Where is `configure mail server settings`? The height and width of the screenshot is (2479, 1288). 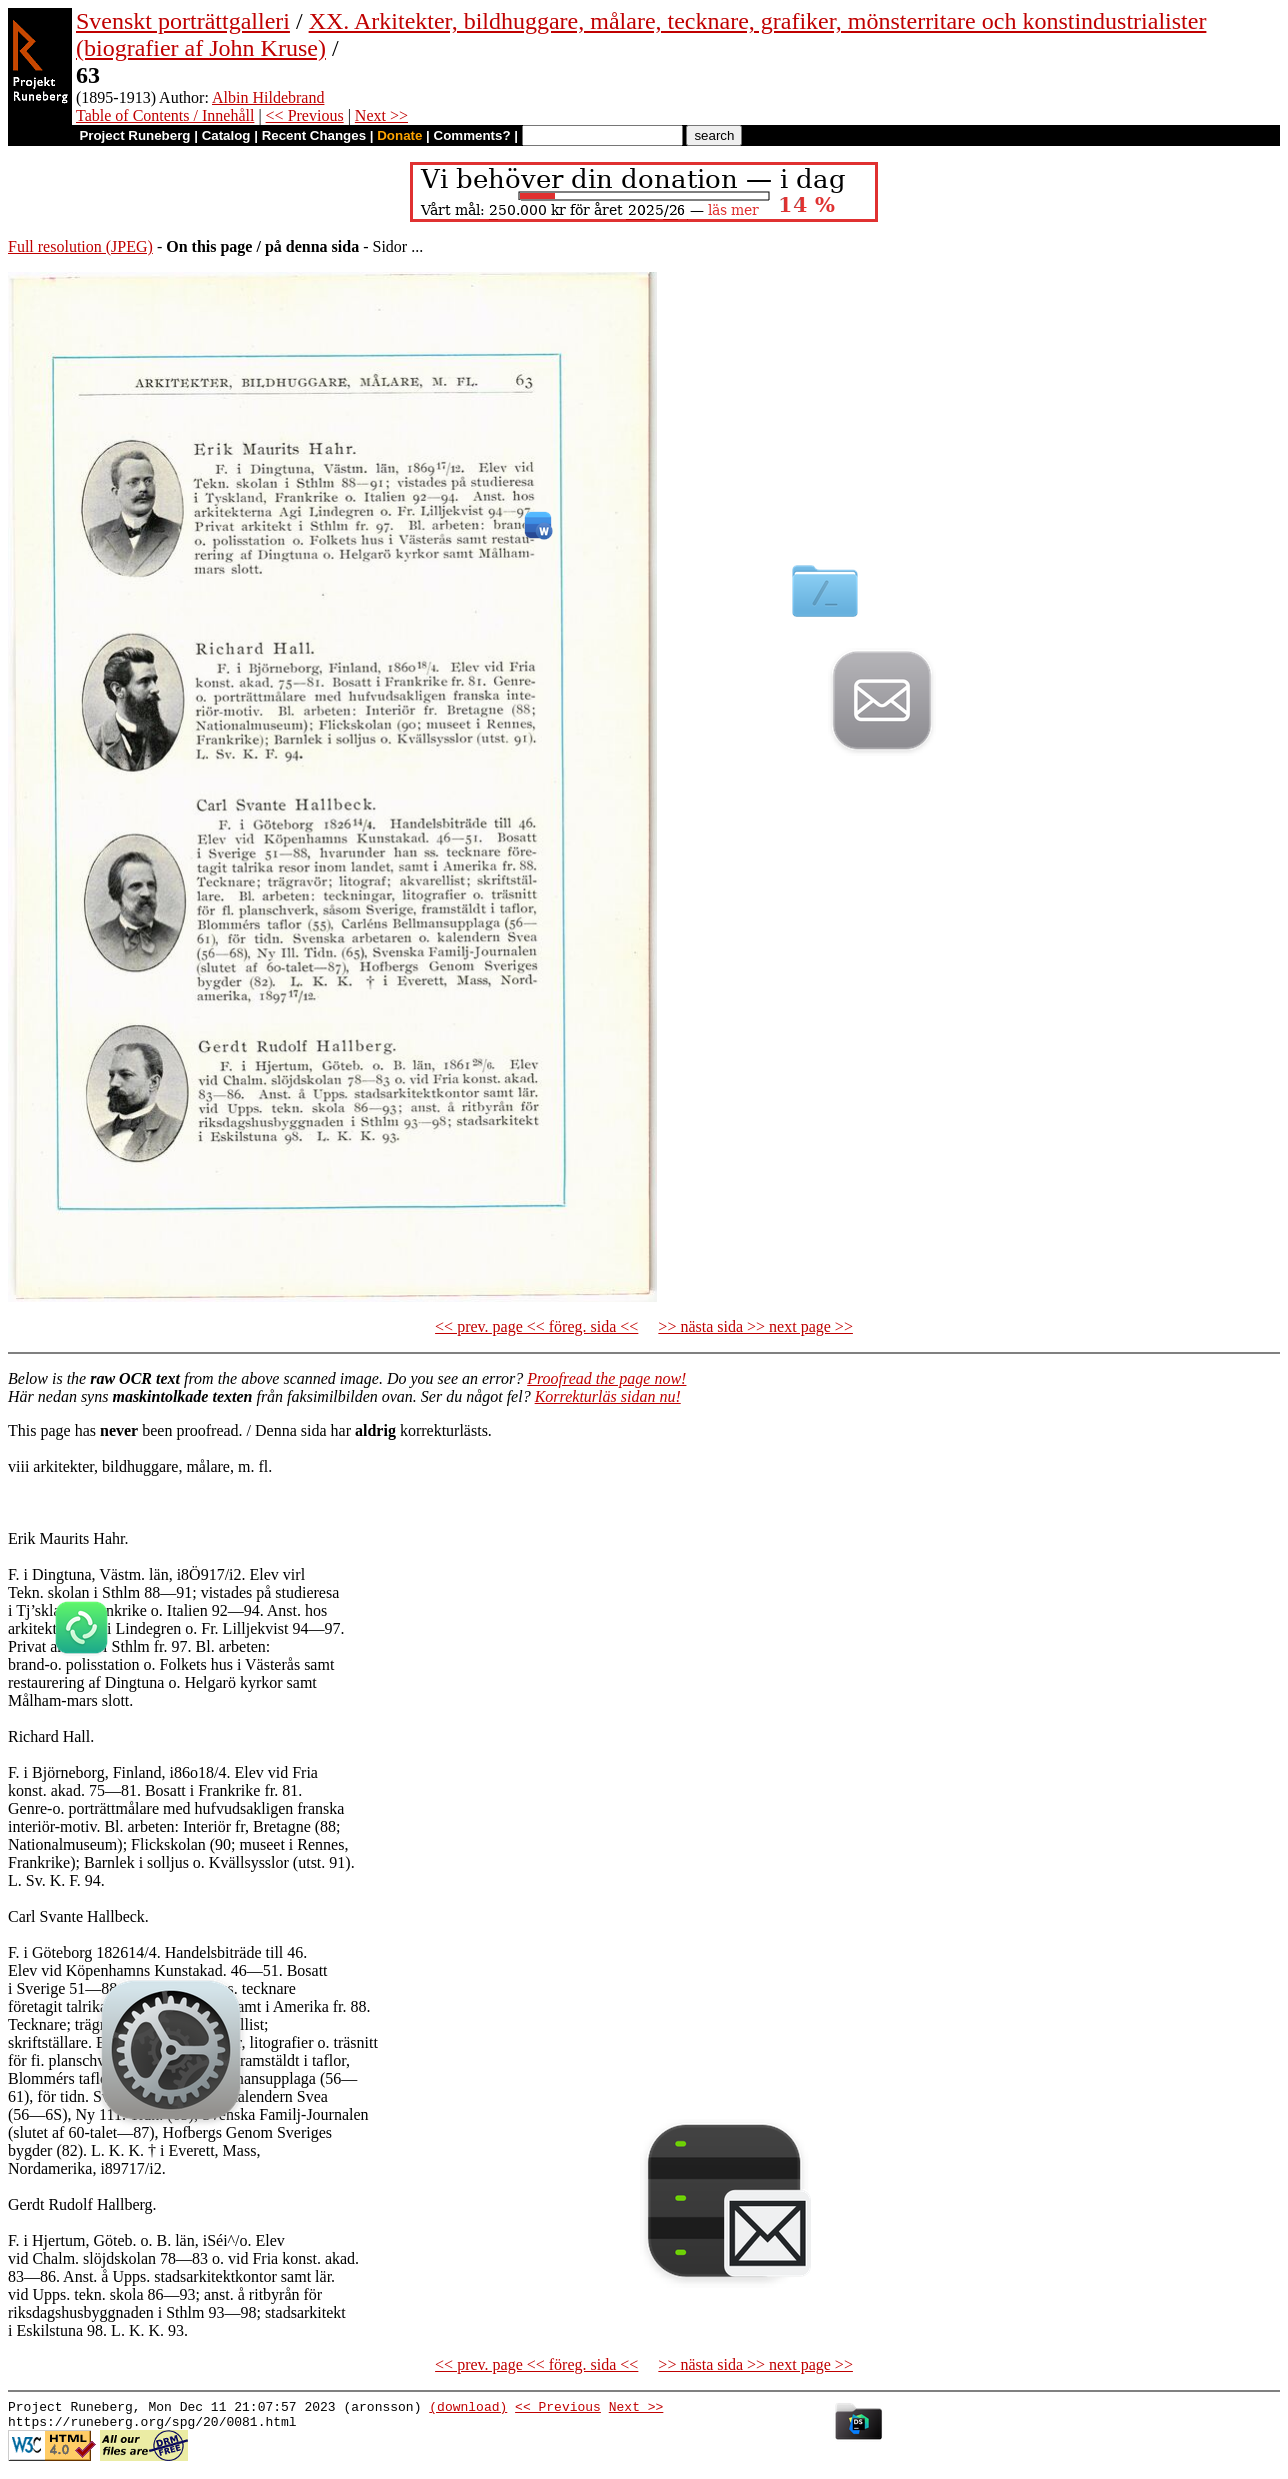 configure mail server settings is located at coordinates (725, 2203).